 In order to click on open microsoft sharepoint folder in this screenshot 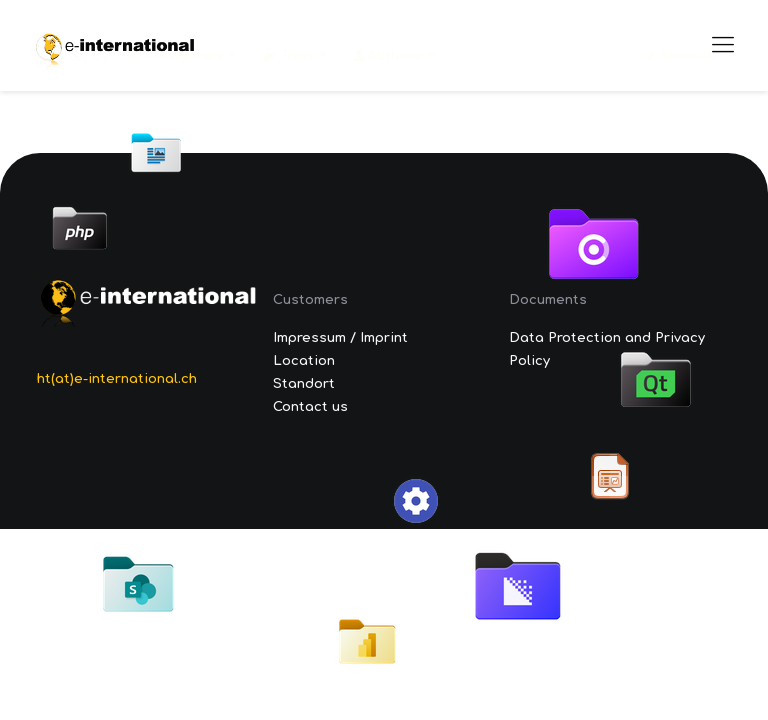, I will do `click(138, 586)`.